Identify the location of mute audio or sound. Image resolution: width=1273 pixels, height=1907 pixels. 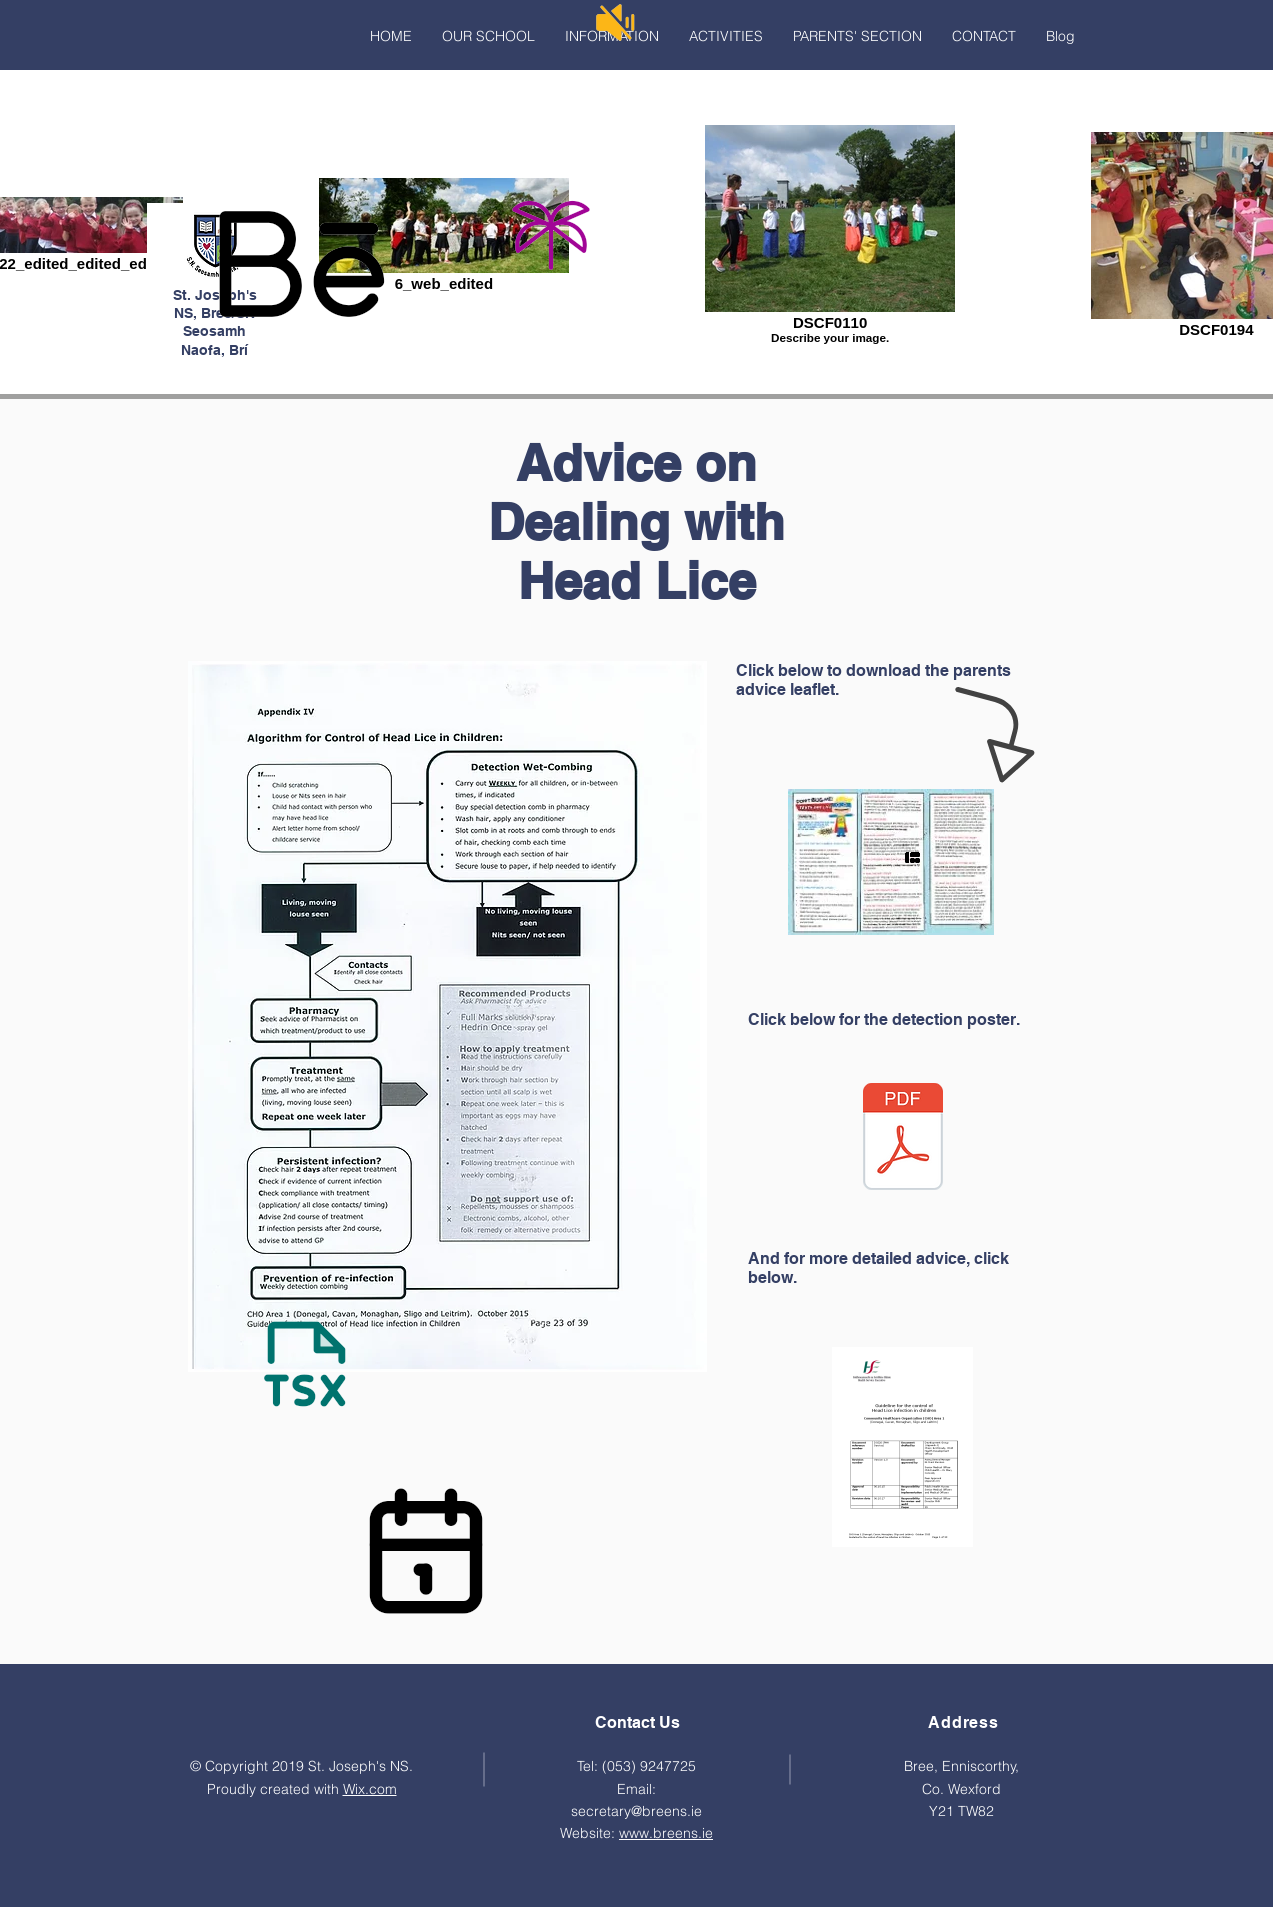
(614, 22).